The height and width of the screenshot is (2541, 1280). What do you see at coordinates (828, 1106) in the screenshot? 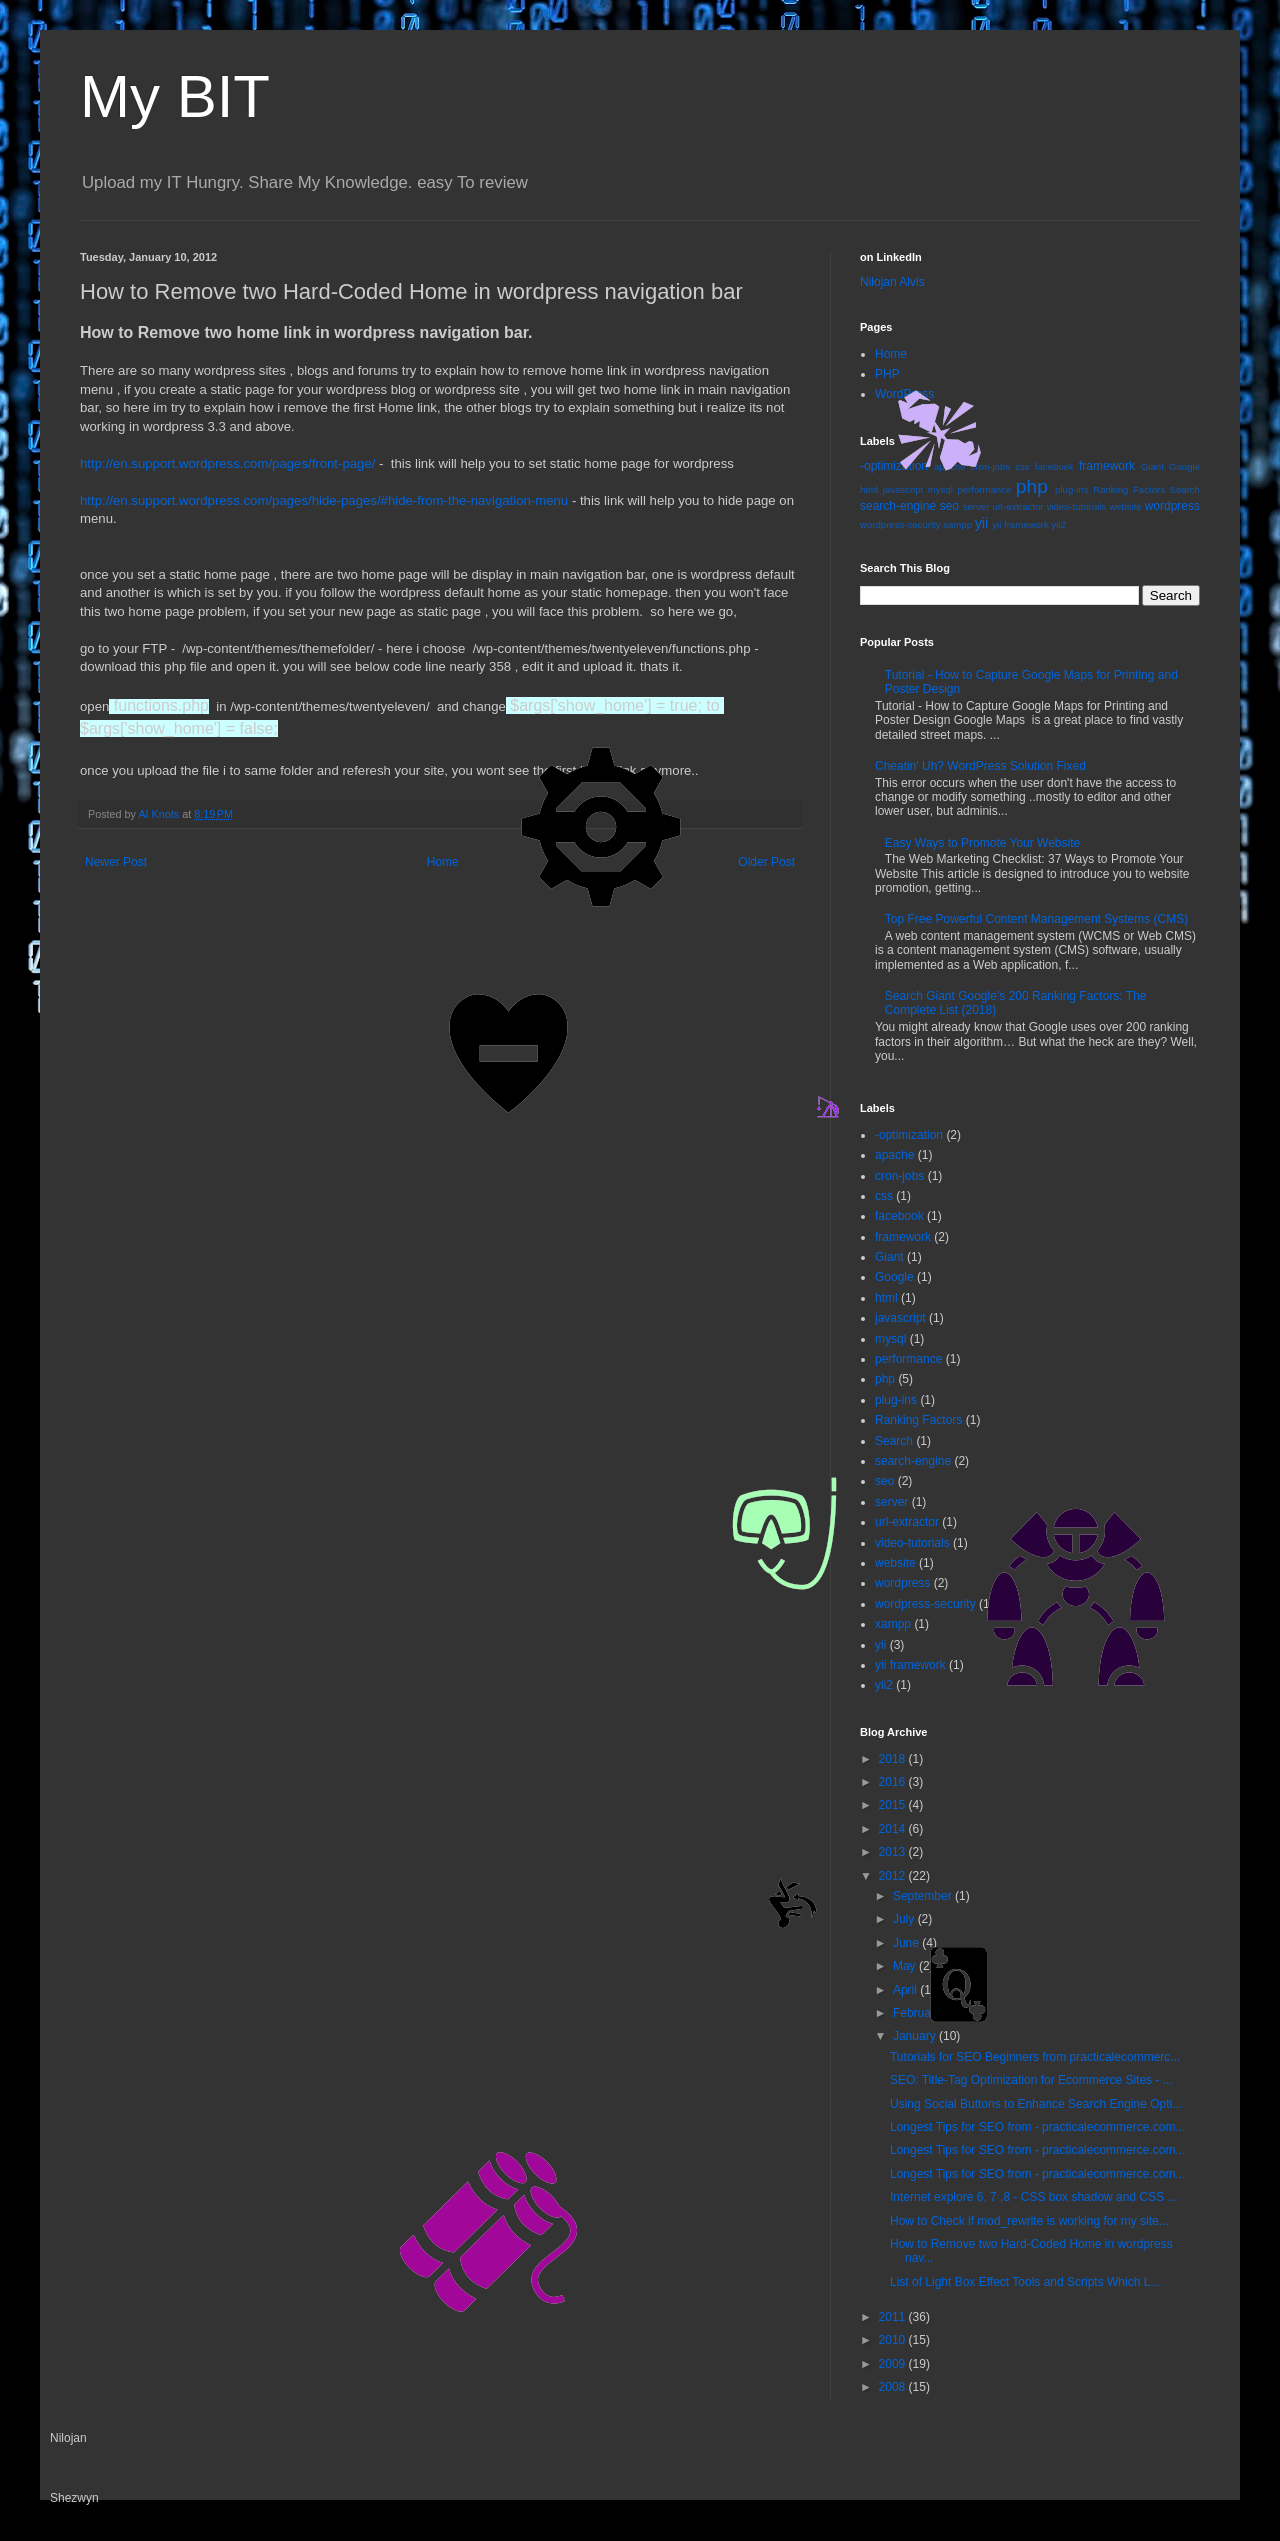
I see `launch projectile or siege weapon in game` at bounding box center [828, 1106].